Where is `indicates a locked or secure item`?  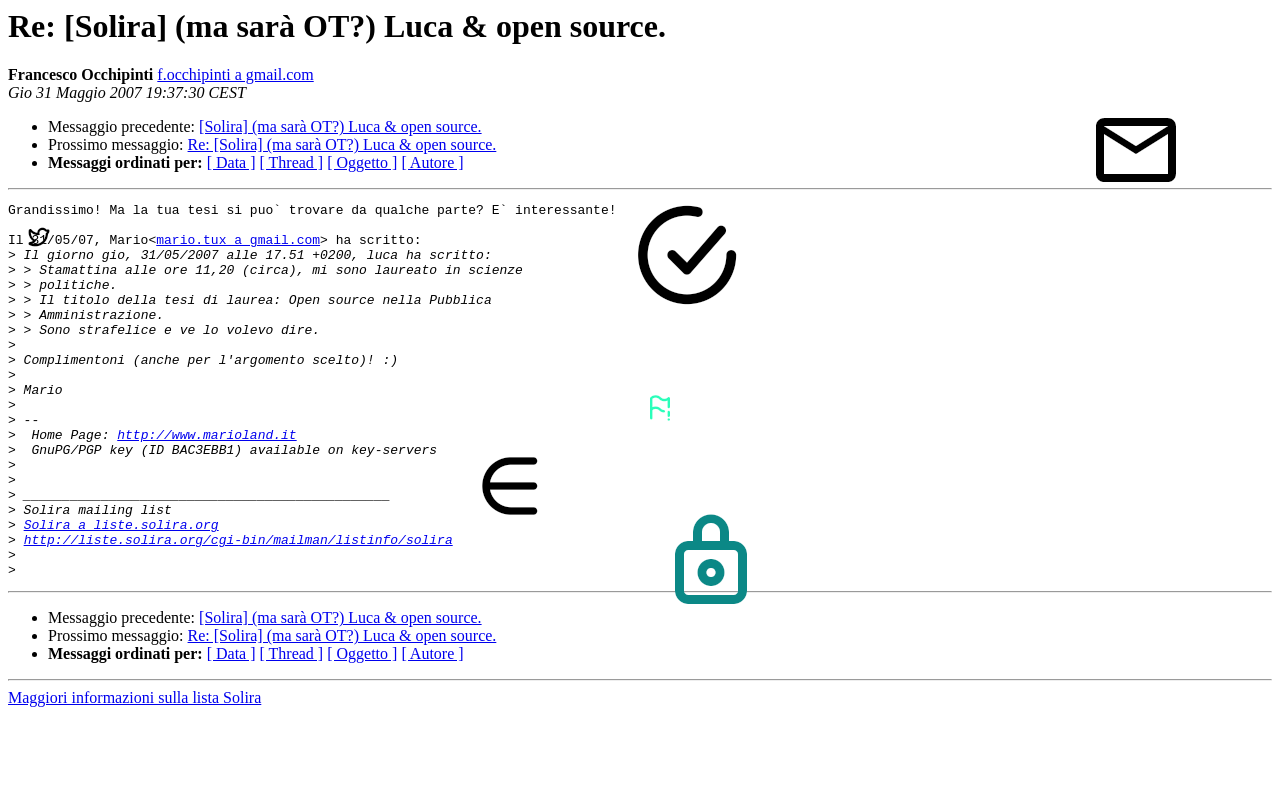
indicates a locked or secure item is located at coordinates (711, 559).